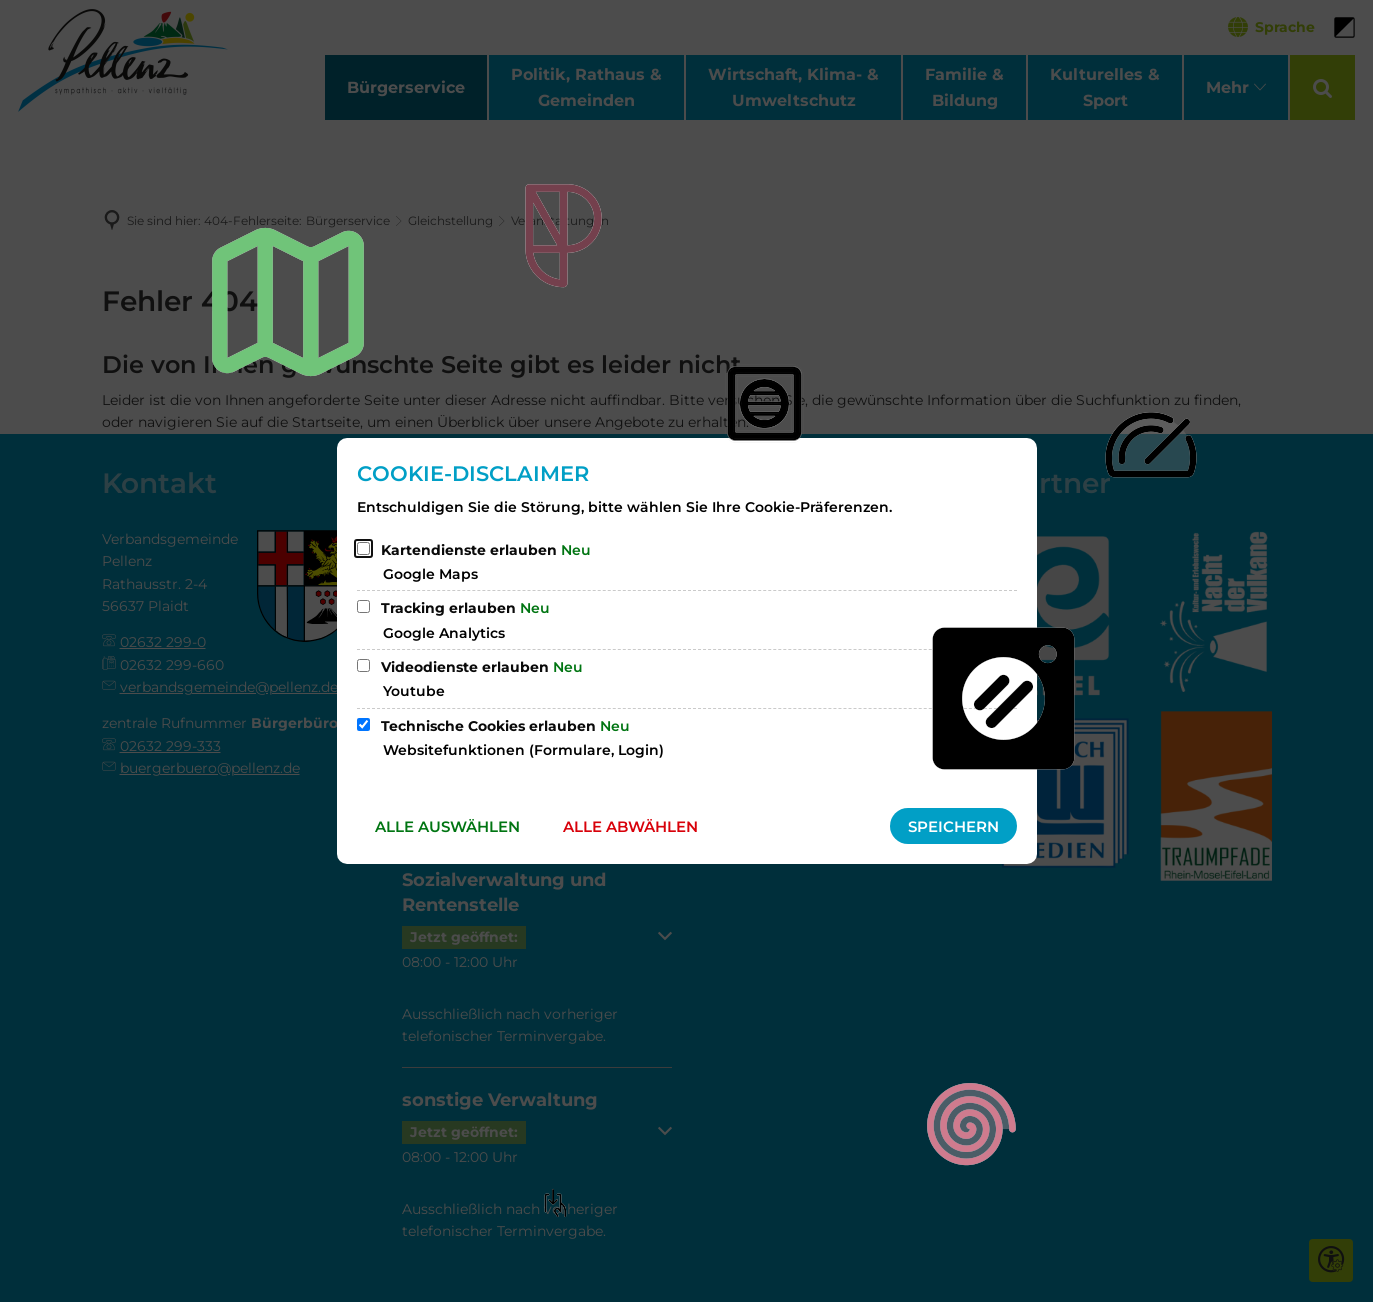 The width and height of the screenshot is (1373, 1302). Describe the element at coordinates (966, 1122) in the screenshot. I see `indicates loading or processing in progress` at that location.